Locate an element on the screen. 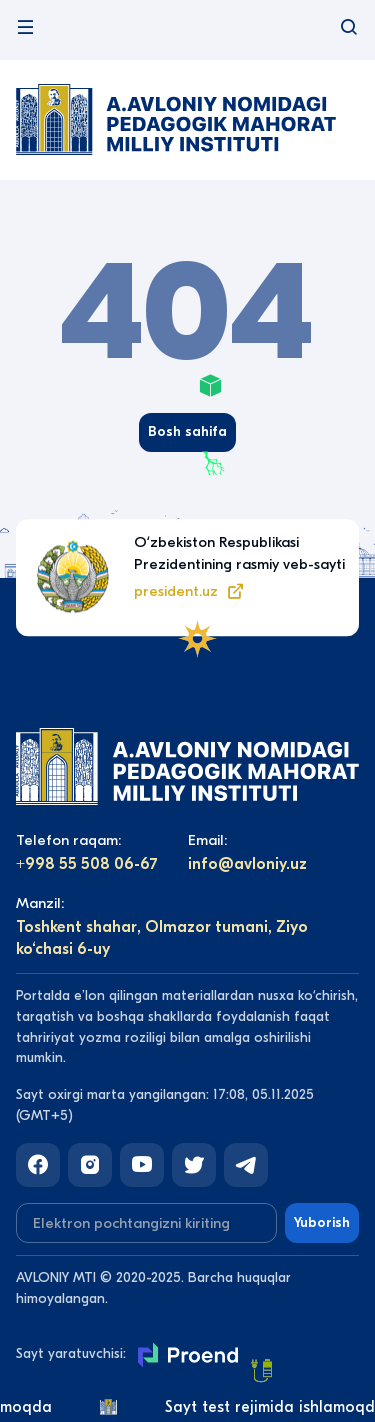  indicates lightning or electrical damage effect is located at coordinates (212, 463).